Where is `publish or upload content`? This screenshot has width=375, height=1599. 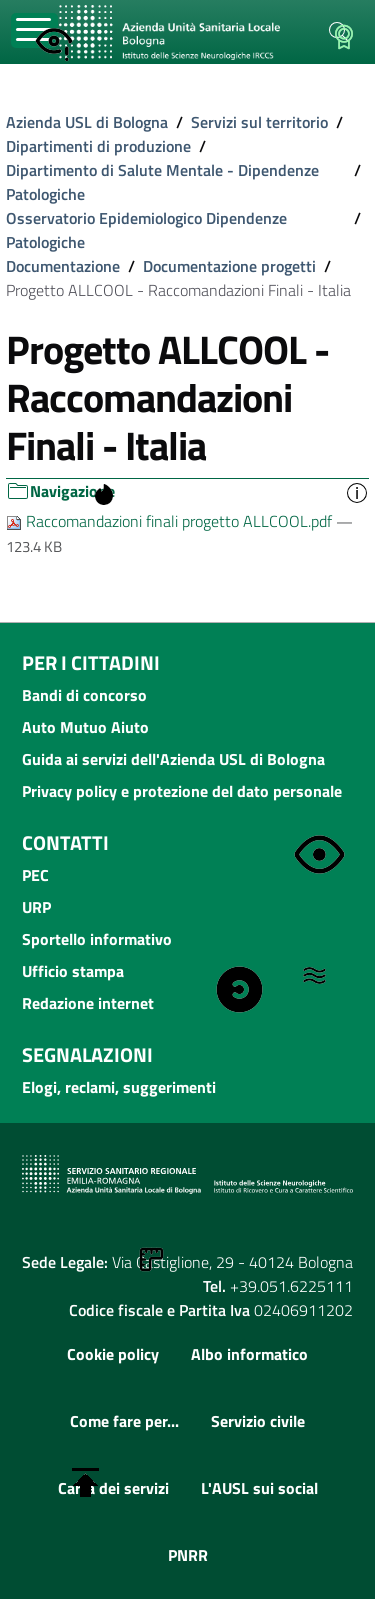
publish or upload content is located at coordinates (85, 1482).